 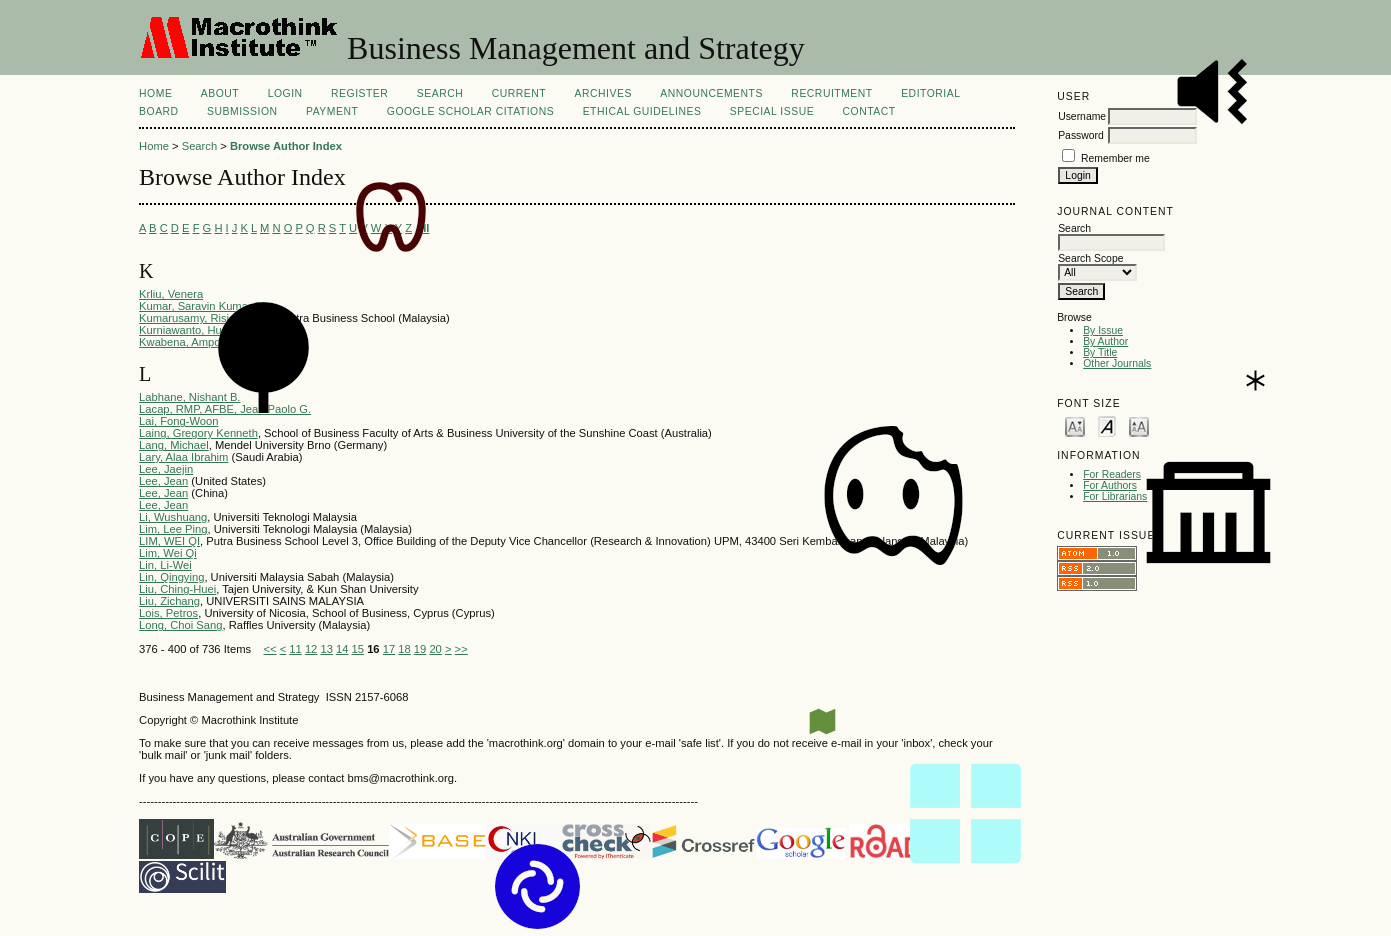 What do you see at coordinates (391, 217) in the screenshot?
I see `access dental health or dentist services` at bounding box center [391, 217].